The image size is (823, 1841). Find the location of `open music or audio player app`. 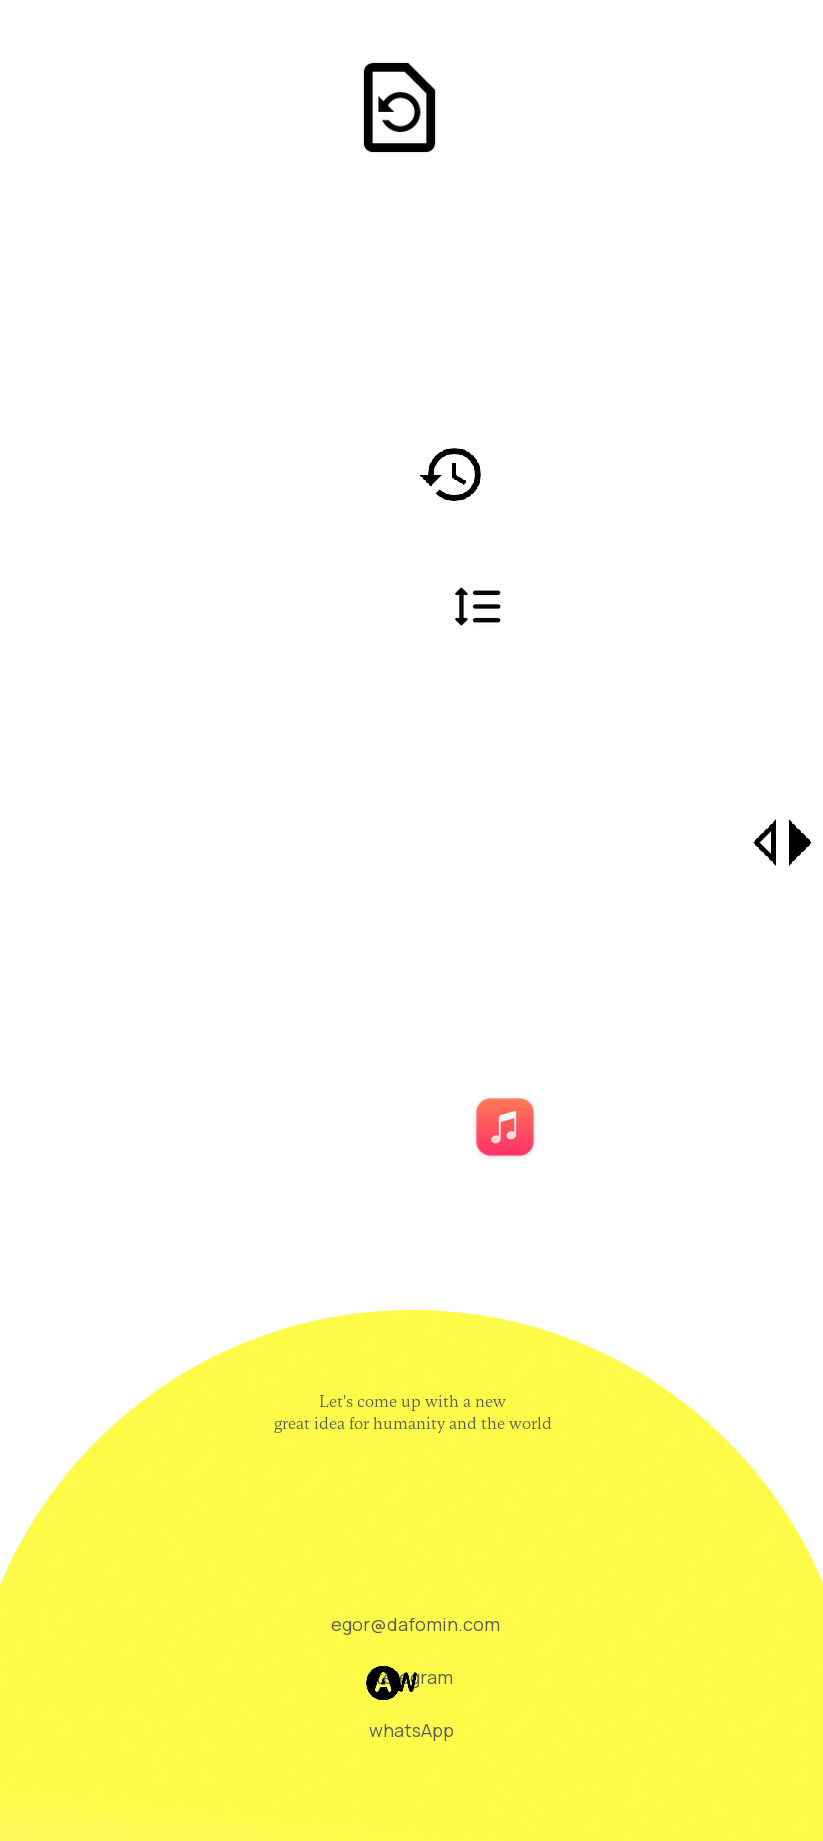

open music or audio player app is located at coordinates (505, 1127).